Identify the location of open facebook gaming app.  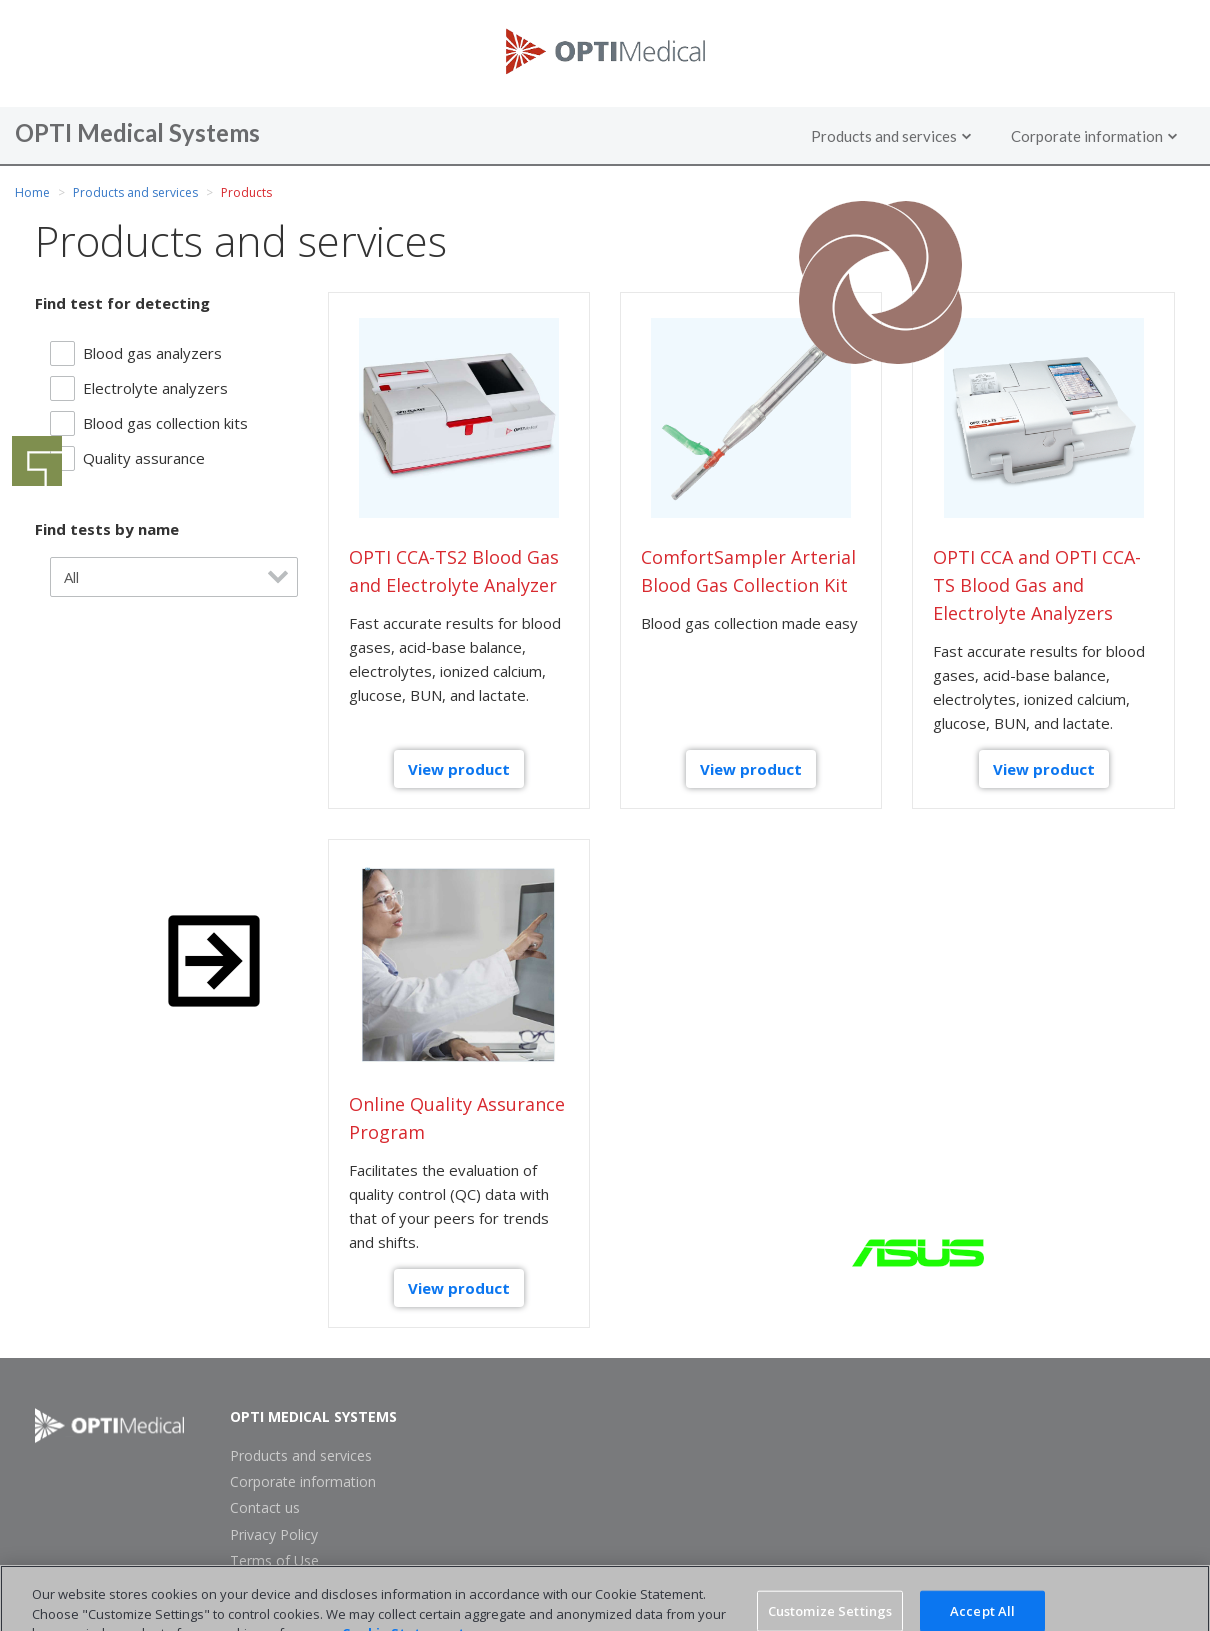
(37, 461).